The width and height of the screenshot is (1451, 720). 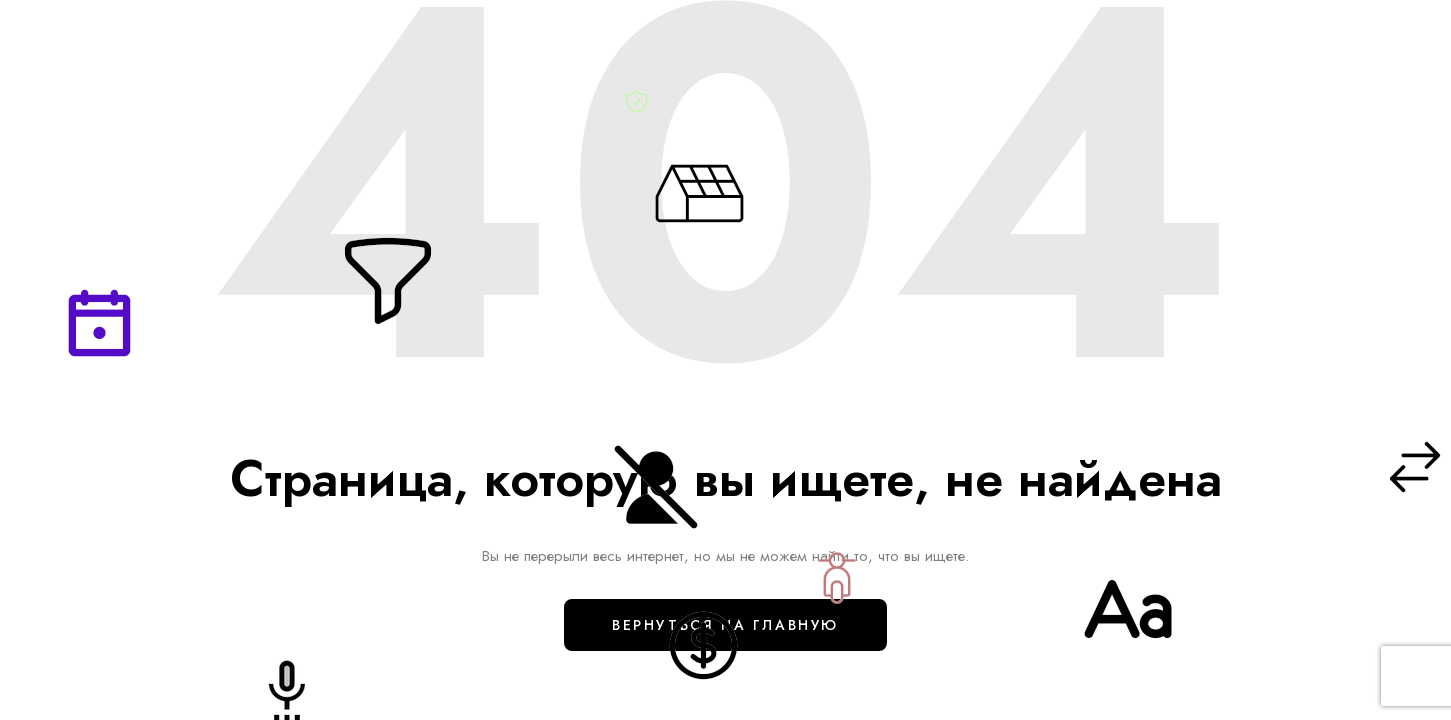 I want to click on view solar panel or renewable energy settings, so click(x=699, y=196).